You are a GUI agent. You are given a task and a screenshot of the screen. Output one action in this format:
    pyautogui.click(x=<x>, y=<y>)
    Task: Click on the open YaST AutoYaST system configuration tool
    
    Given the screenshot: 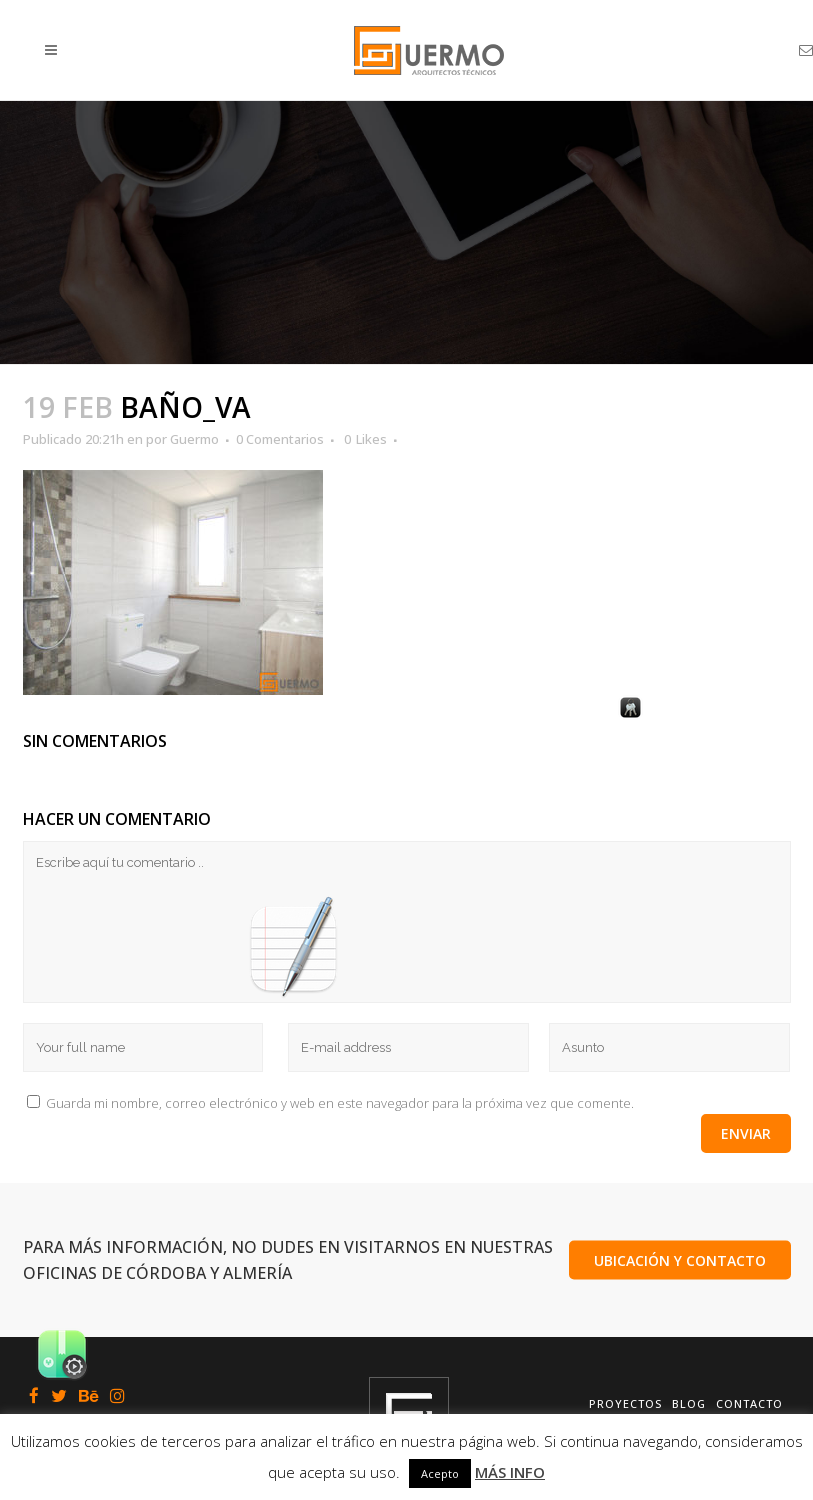 What is the action you would take?
    pyautogui.click(x=62, y=1354)
    